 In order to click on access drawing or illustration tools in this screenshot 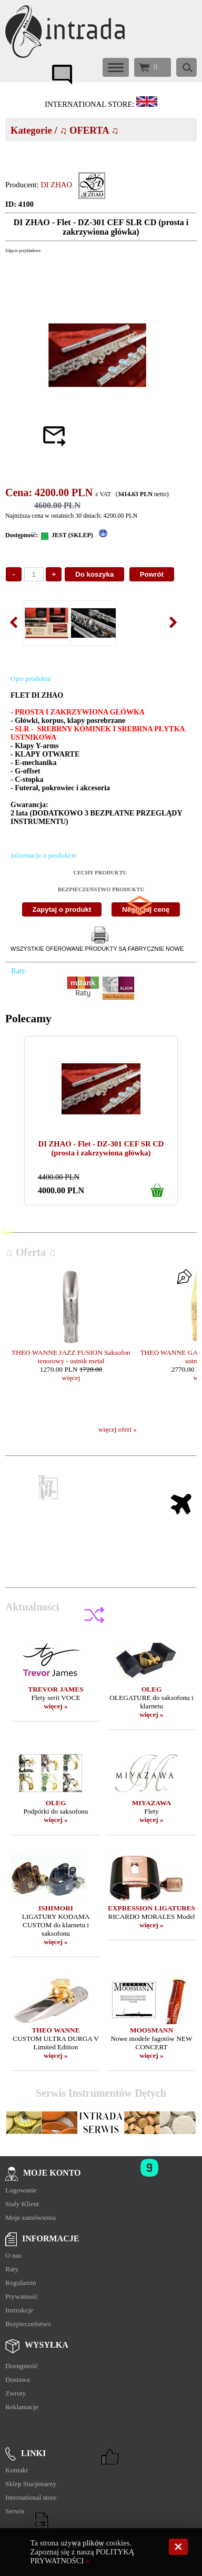, I will do `click(184, 1277)`.